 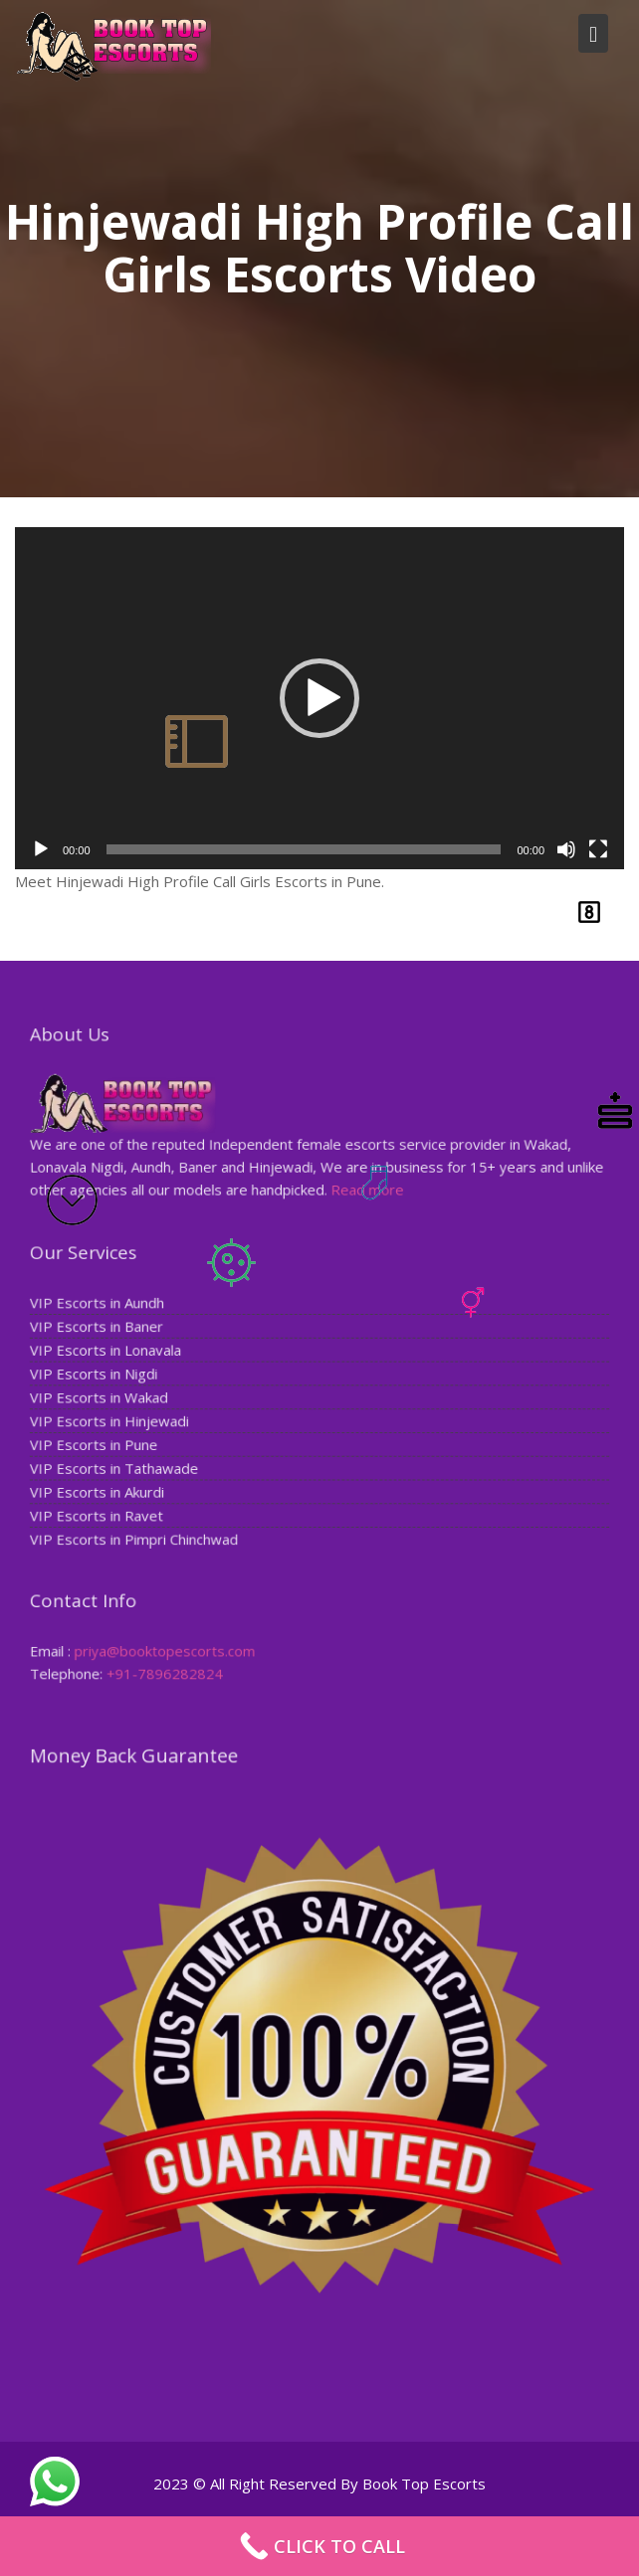 I want to click on indicates intersex gender identity option, so click(x=472, y=1302).